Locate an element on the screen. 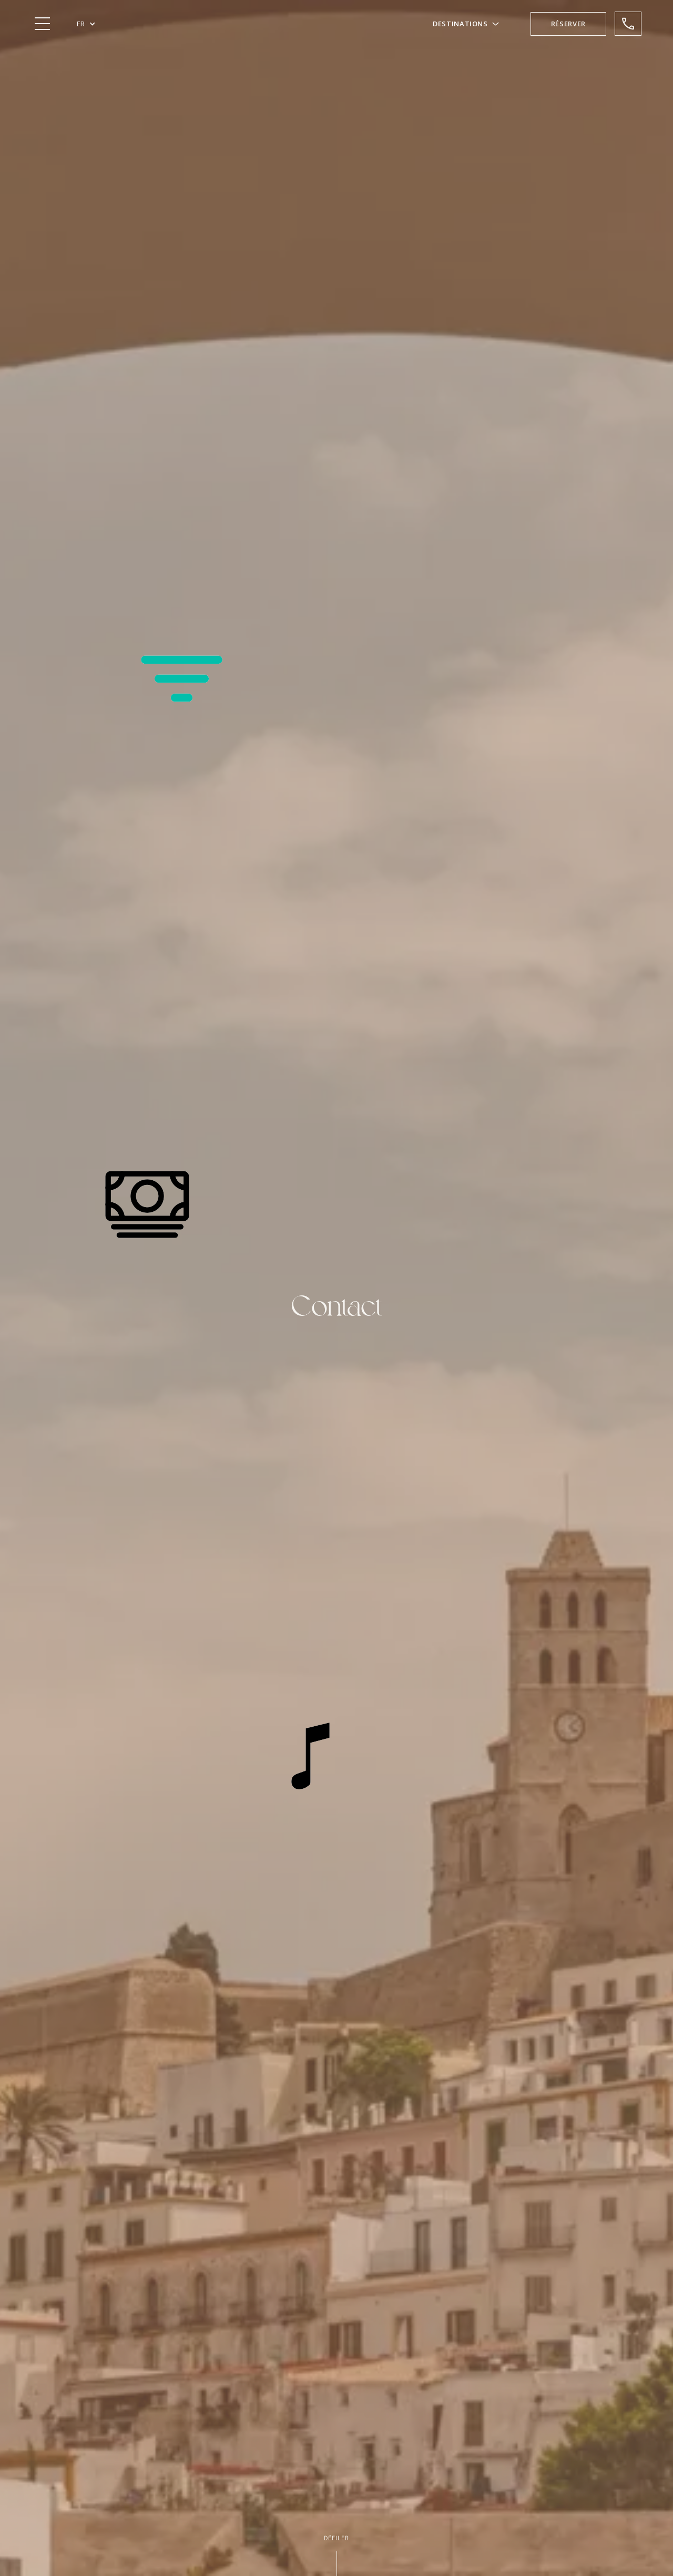 The width and height of the screenshot is (673, 2576). view your cash balance is located at coordinates (147, 1204).